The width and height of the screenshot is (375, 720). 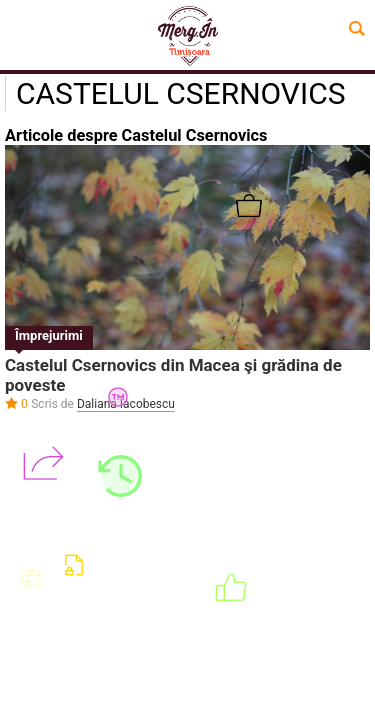 What do you see at coordinates (118, 397) in the screenshot?
I see `indicates trademarked content or branding` at bounding box center [118, 397].